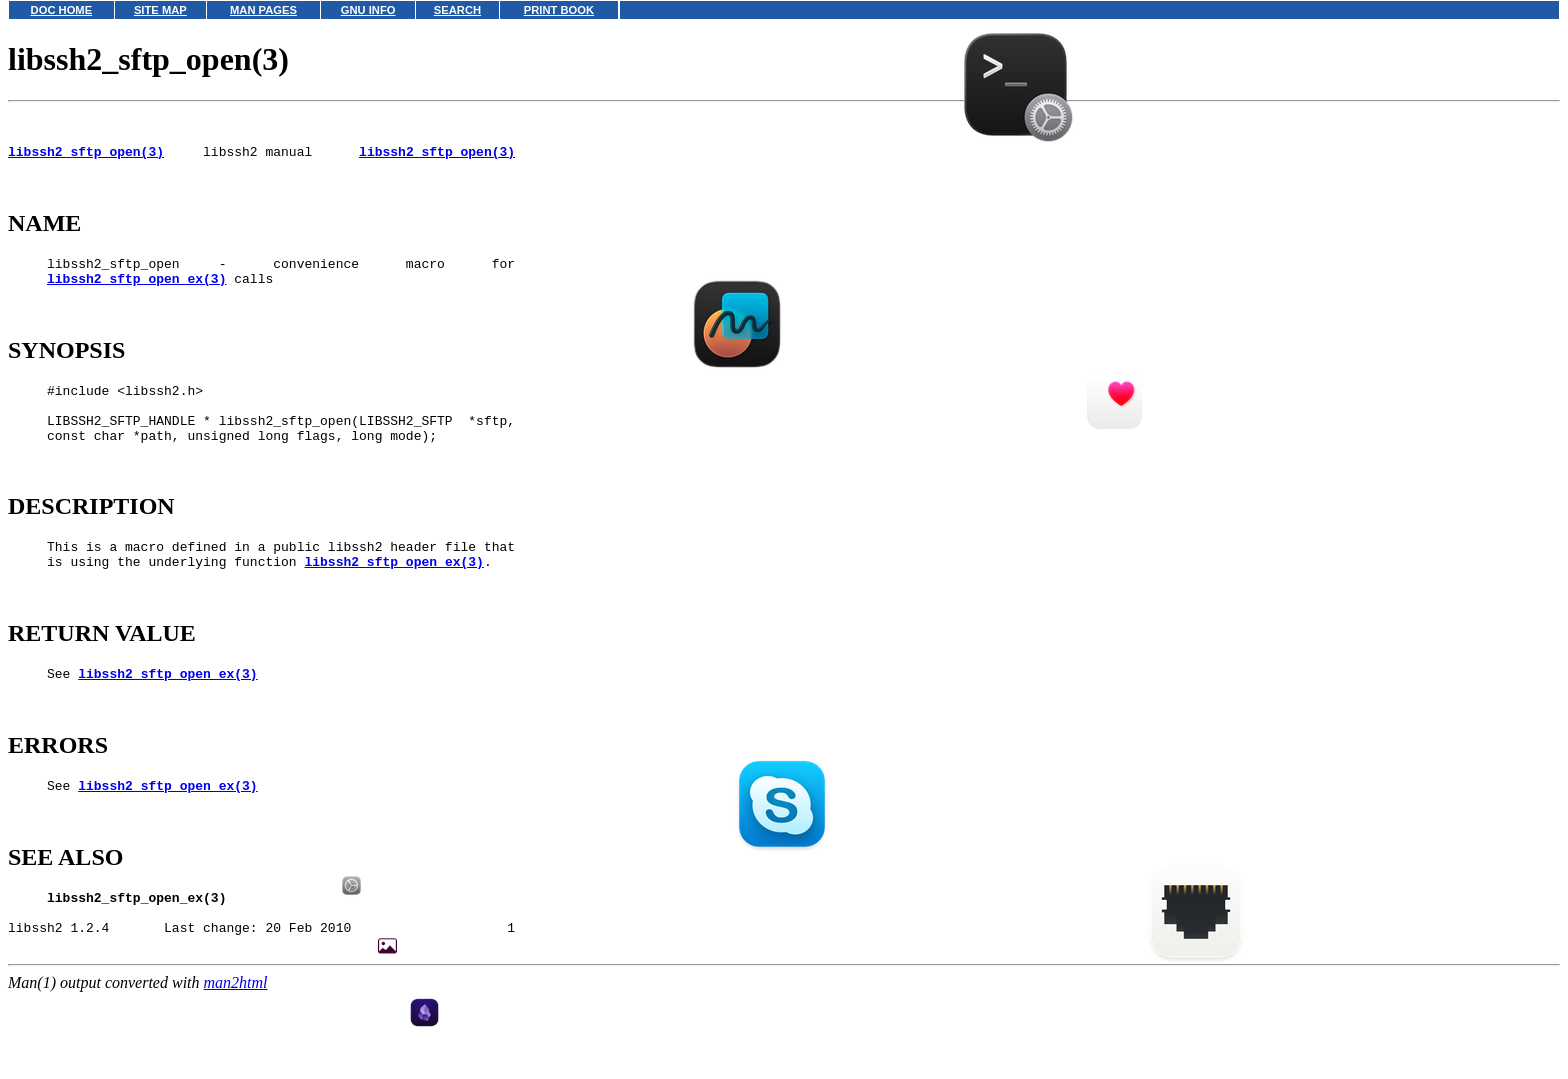 The image size is (1568, 1079). I want to click on open the Health app, so click(1114, 401).